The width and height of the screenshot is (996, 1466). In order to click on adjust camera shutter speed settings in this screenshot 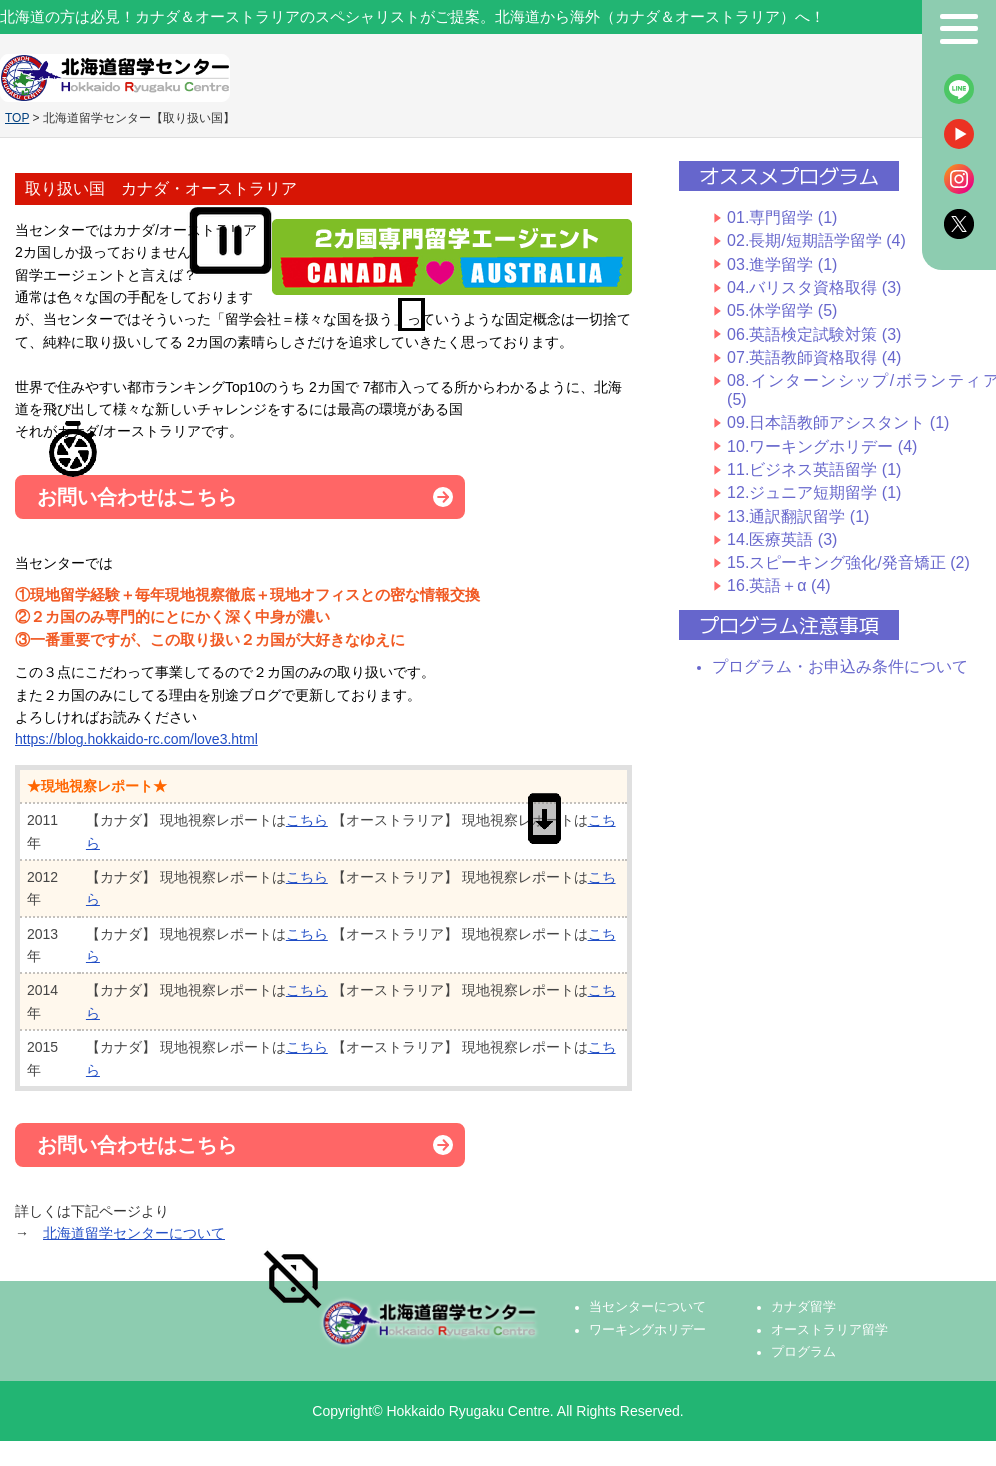, I will do `click(73, 450)`.